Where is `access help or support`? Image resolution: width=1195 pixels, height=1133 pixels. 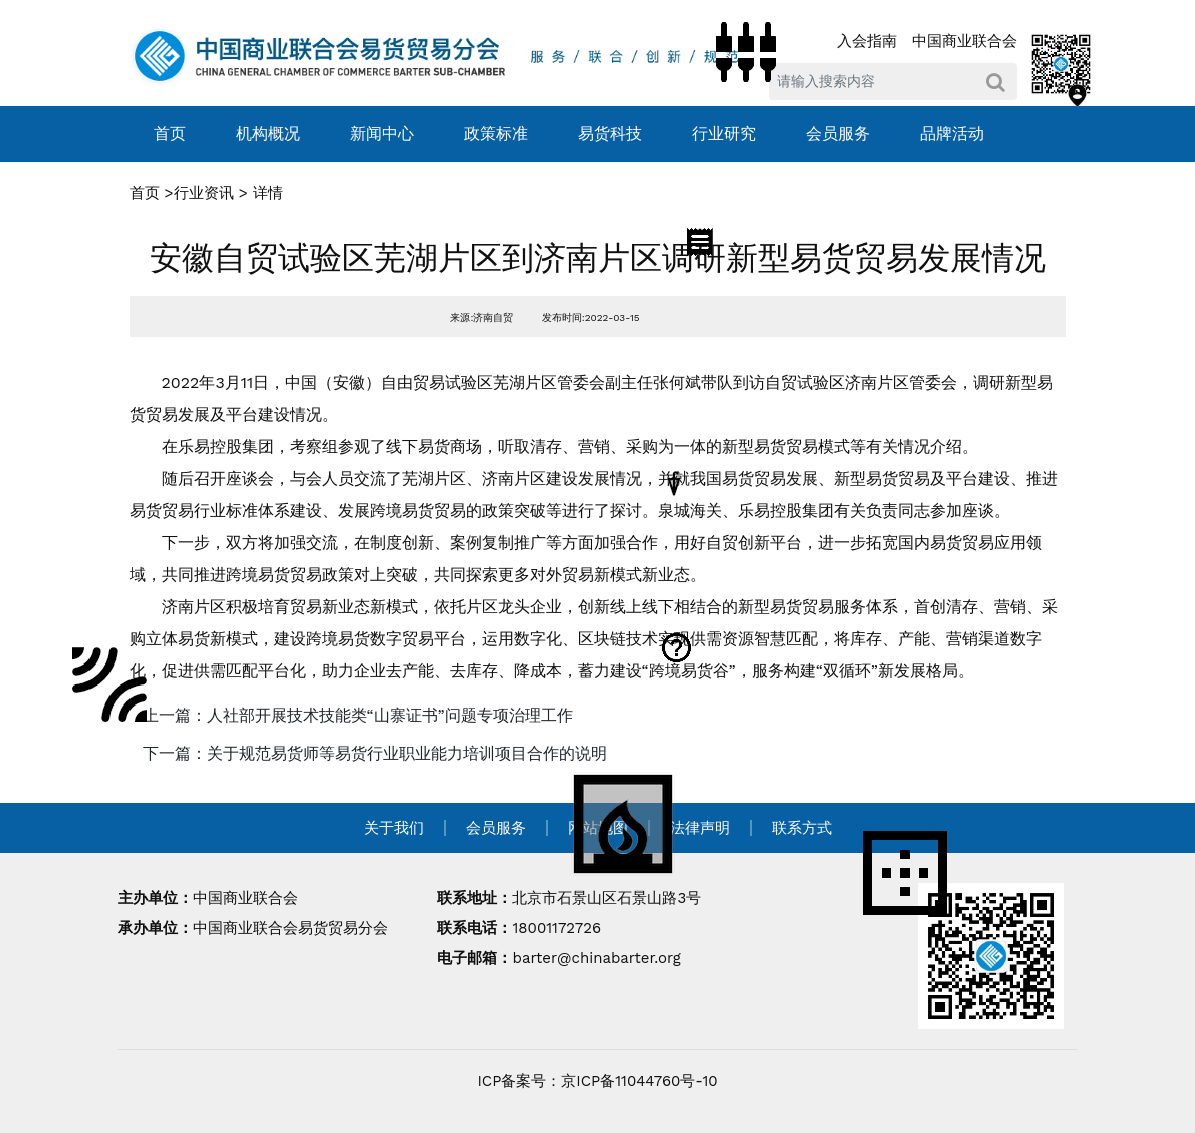 access help or support is located at coordinates (676, 647).